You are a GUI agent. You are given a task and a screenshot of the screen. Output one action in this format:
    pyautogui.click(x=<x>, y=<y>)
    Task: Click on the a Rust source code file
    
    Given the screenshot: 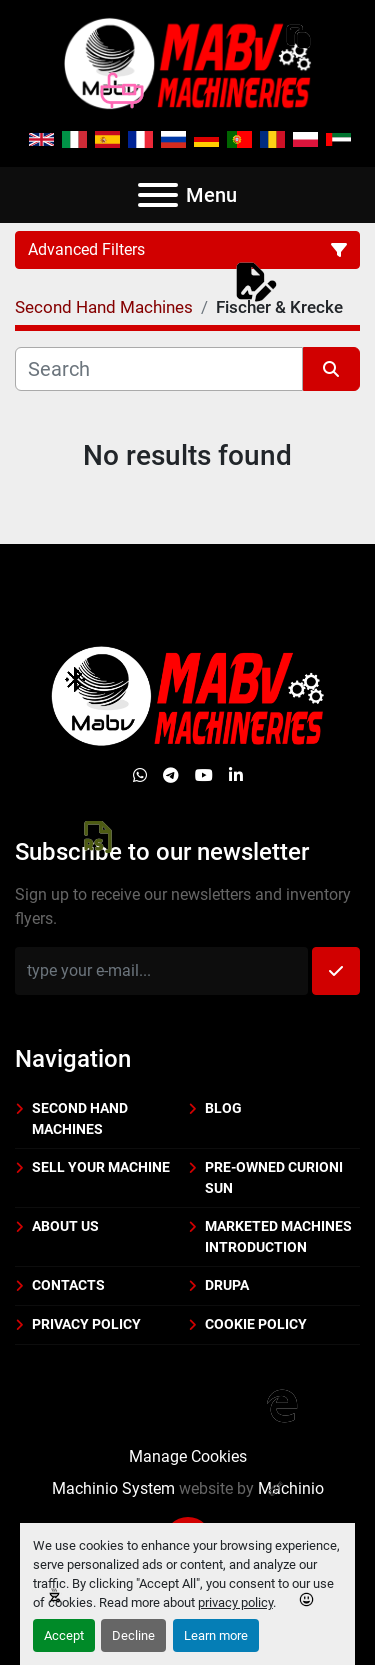 What is the action you would take?
    pyautogui.click(x=98, y=837)
    